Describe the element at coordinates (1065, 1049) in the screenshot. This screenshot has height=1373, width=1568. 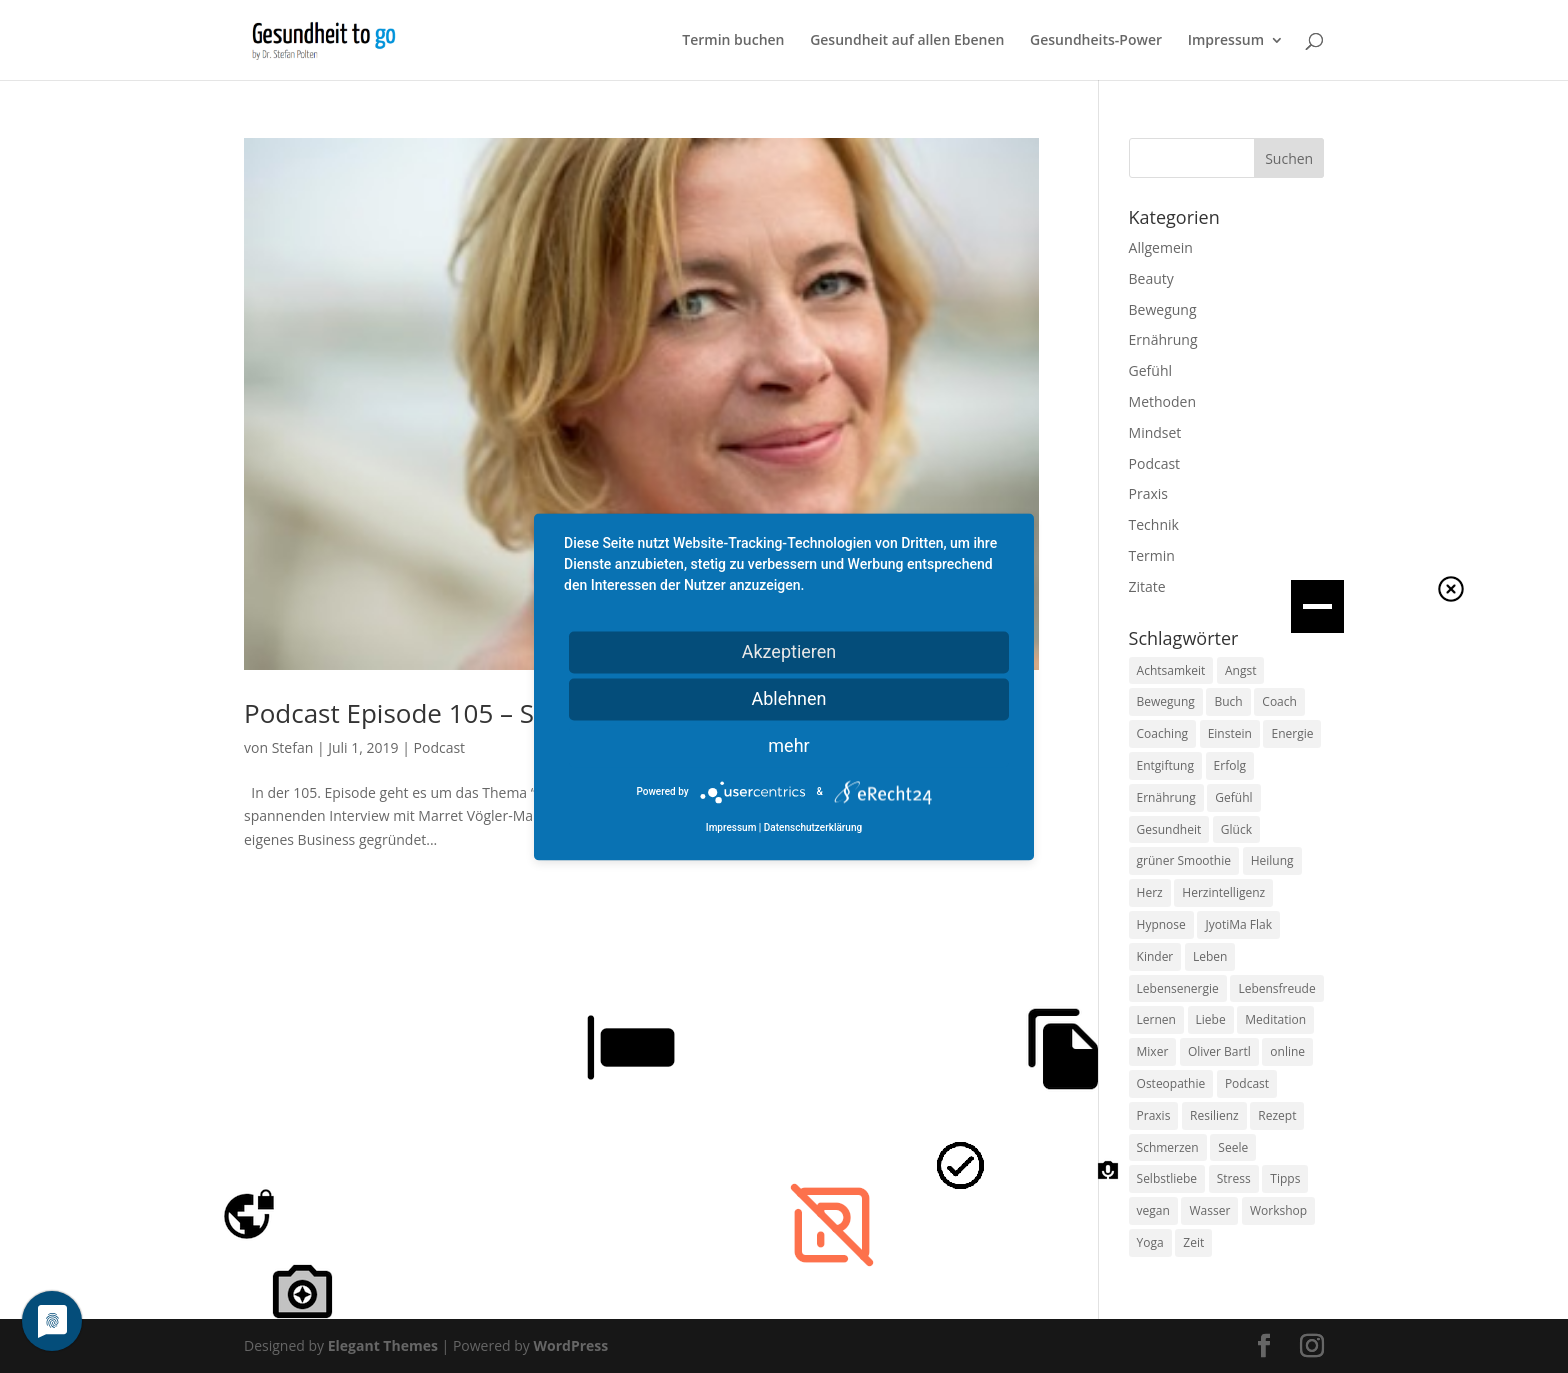
I see `copy file to clipboard` at that location.